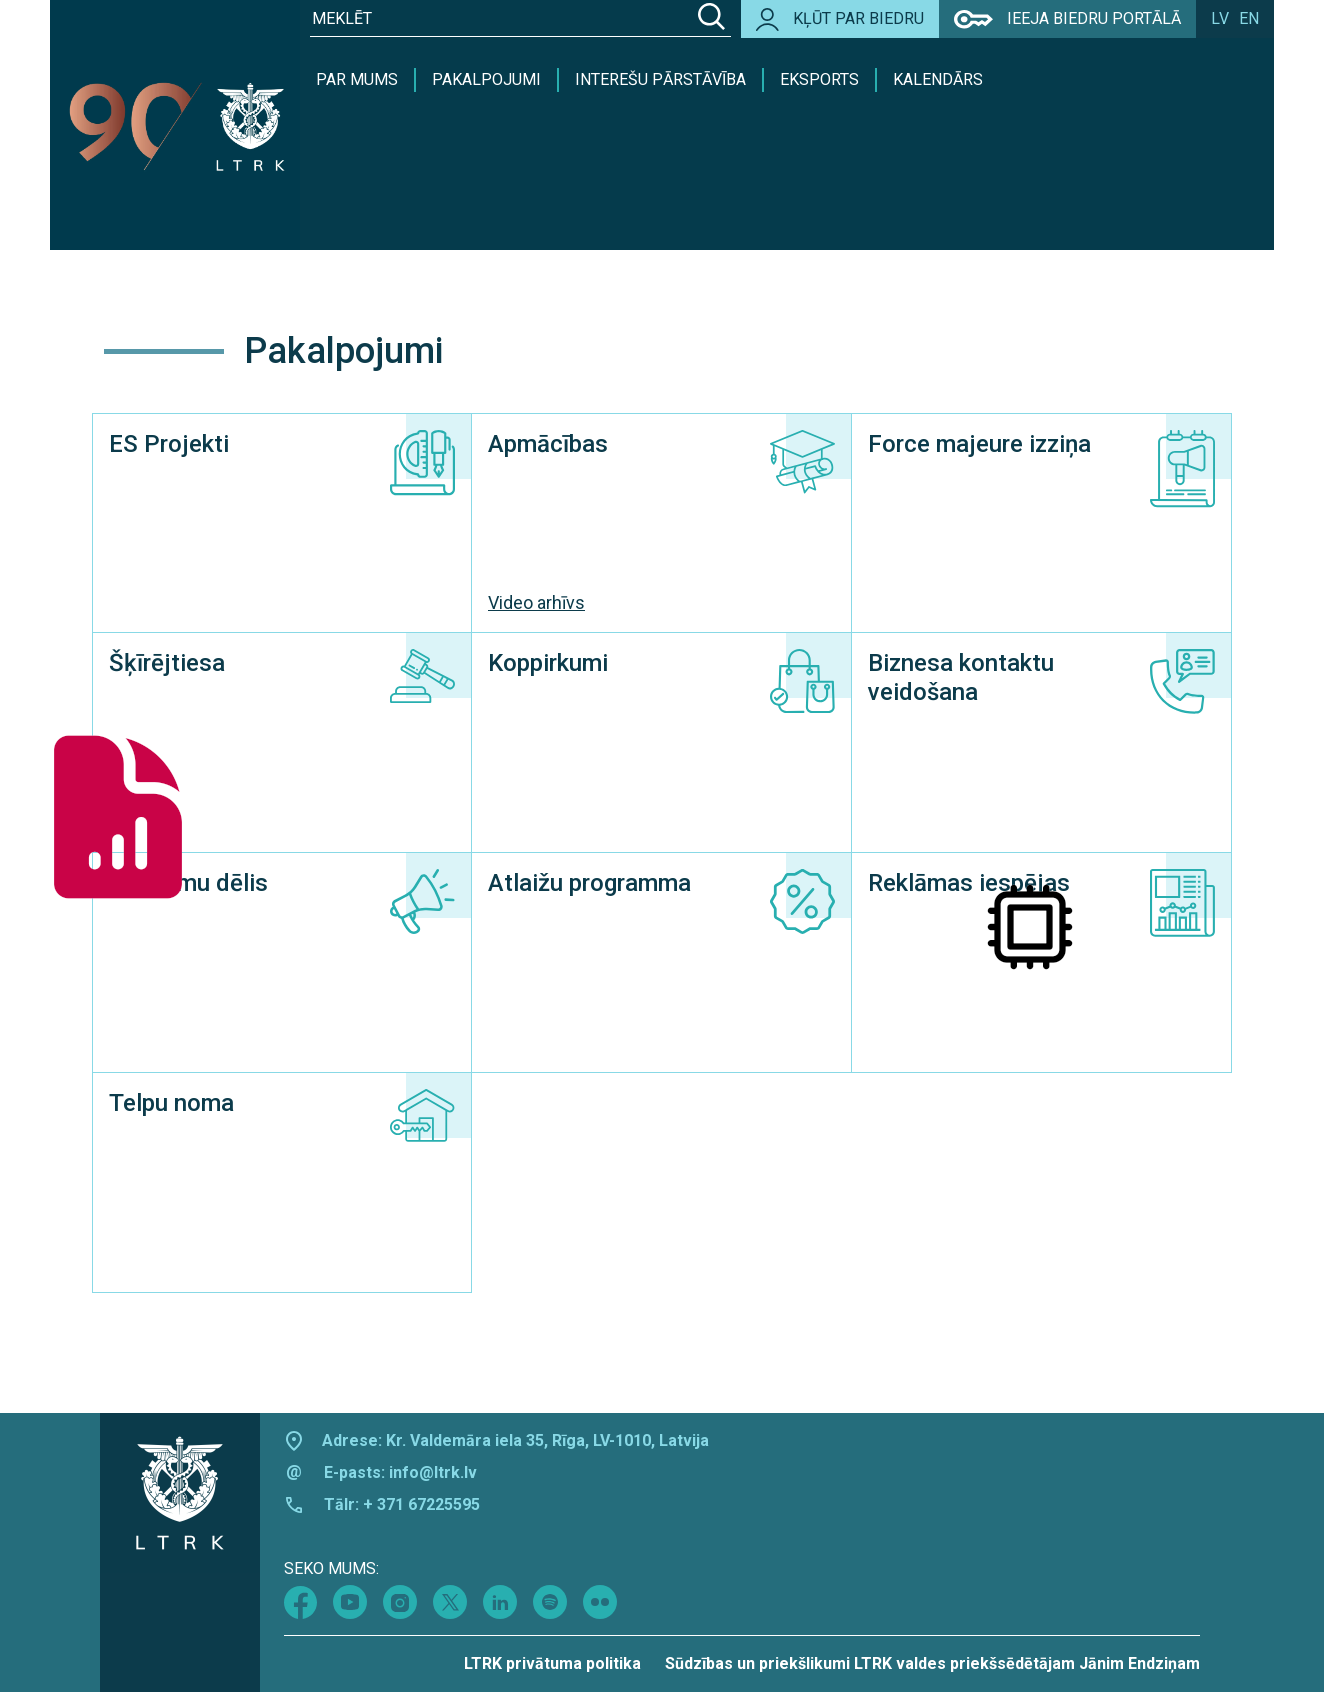 This screenshot has height=1692, width=1324. Describe the element at coordinates (1030, 927) in the screenshot. I see `view processor or hardware information` at that location.